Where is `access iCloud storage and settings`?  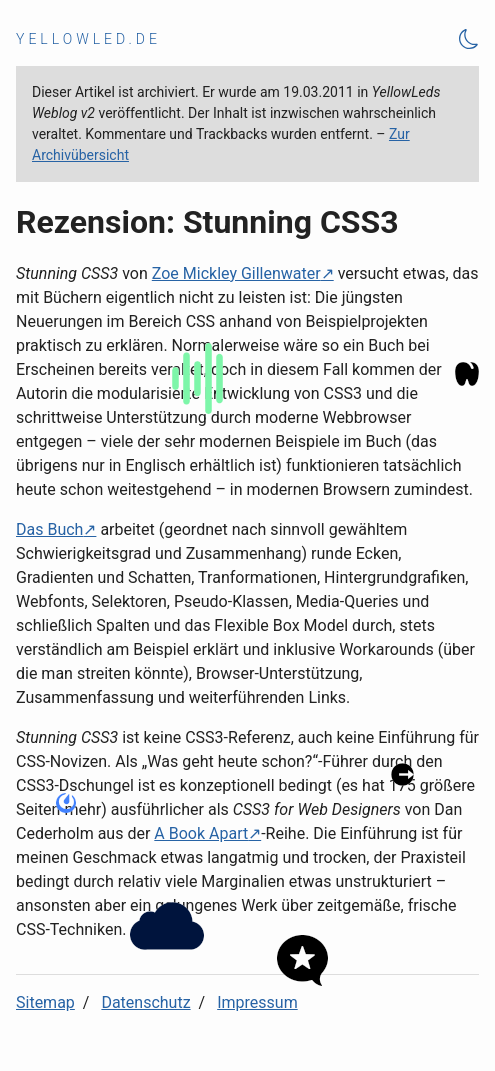 access iCloud storage and settings is located at coordinates (167, 926).